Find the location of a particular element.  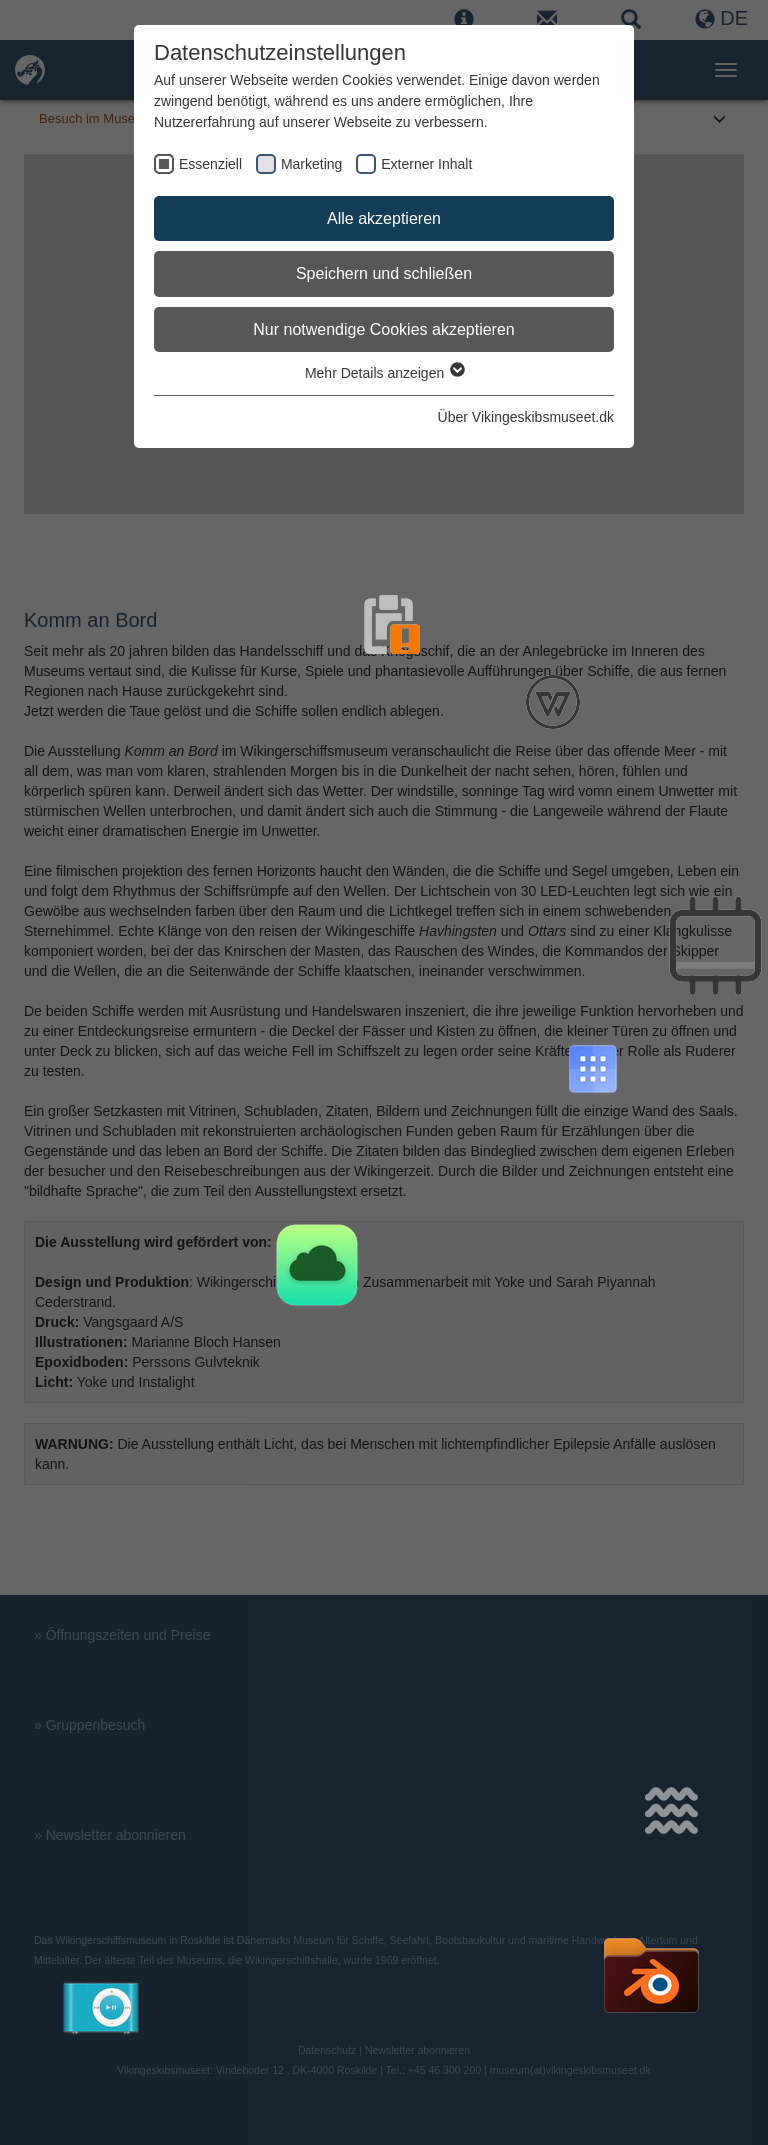

view all applications is located at coordinates (593, 1069).